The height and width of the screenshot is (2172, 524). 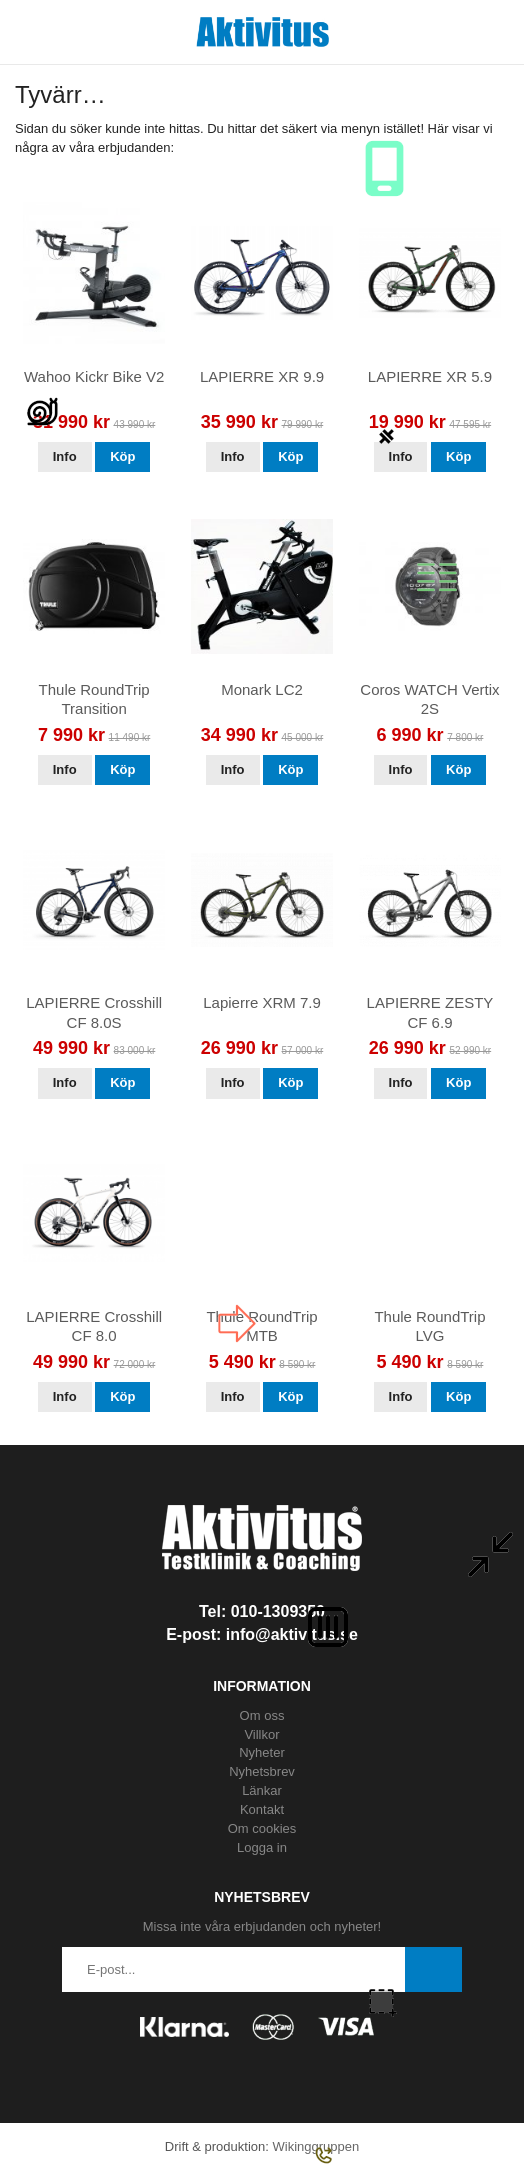 What do you see at coordinates (235, 1323) in the screenshot?
I see `go to next item or step` at bounding box center [235, 1323].